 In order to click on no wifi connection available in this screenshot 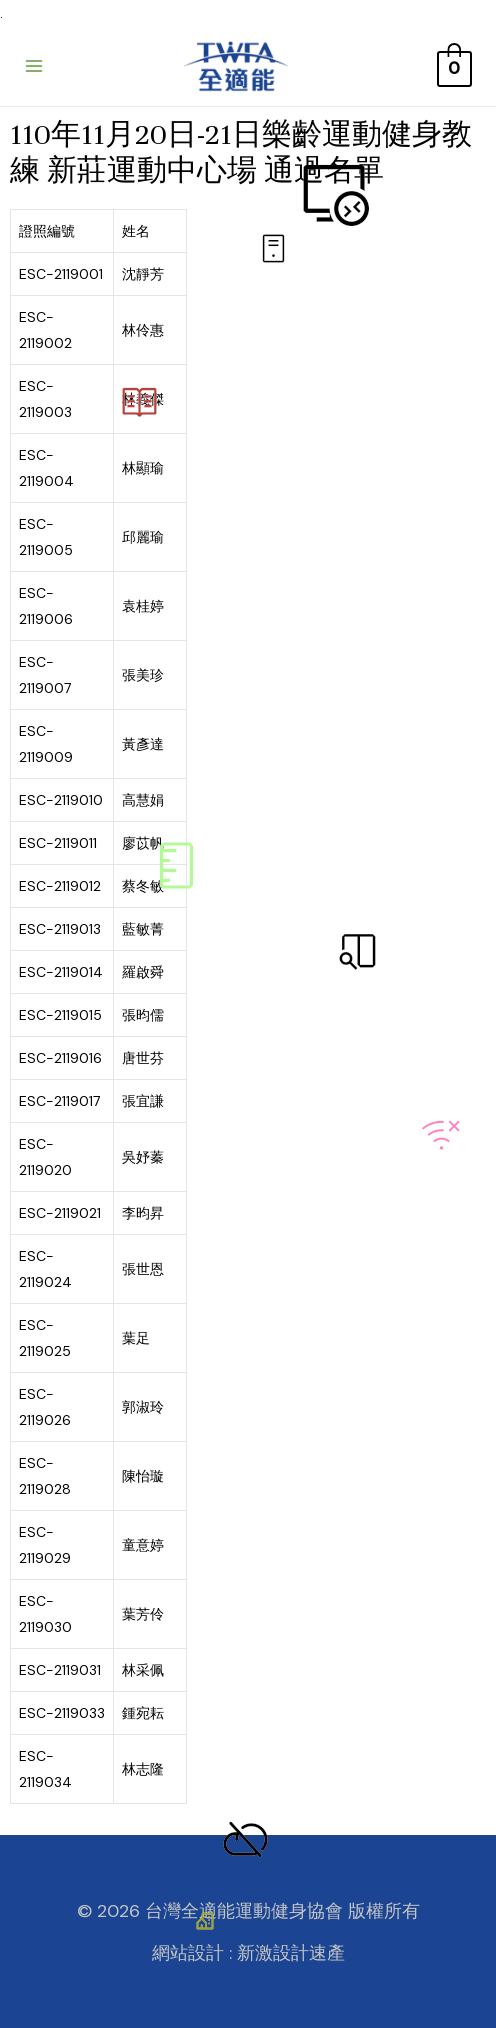, I will do `click(441, 1134)`.